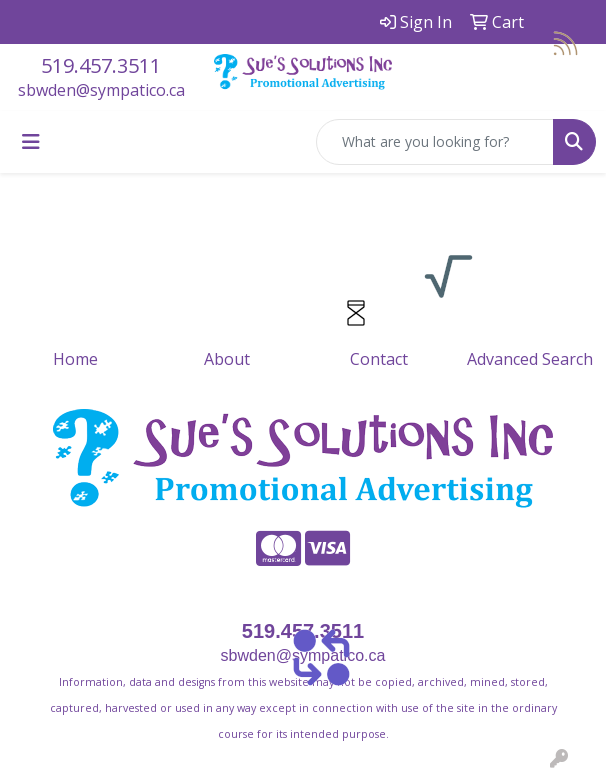 Image resolution: width=606 pixels, height=781 pixels. I want to click on transform or convert between formats, so click(321, 657).